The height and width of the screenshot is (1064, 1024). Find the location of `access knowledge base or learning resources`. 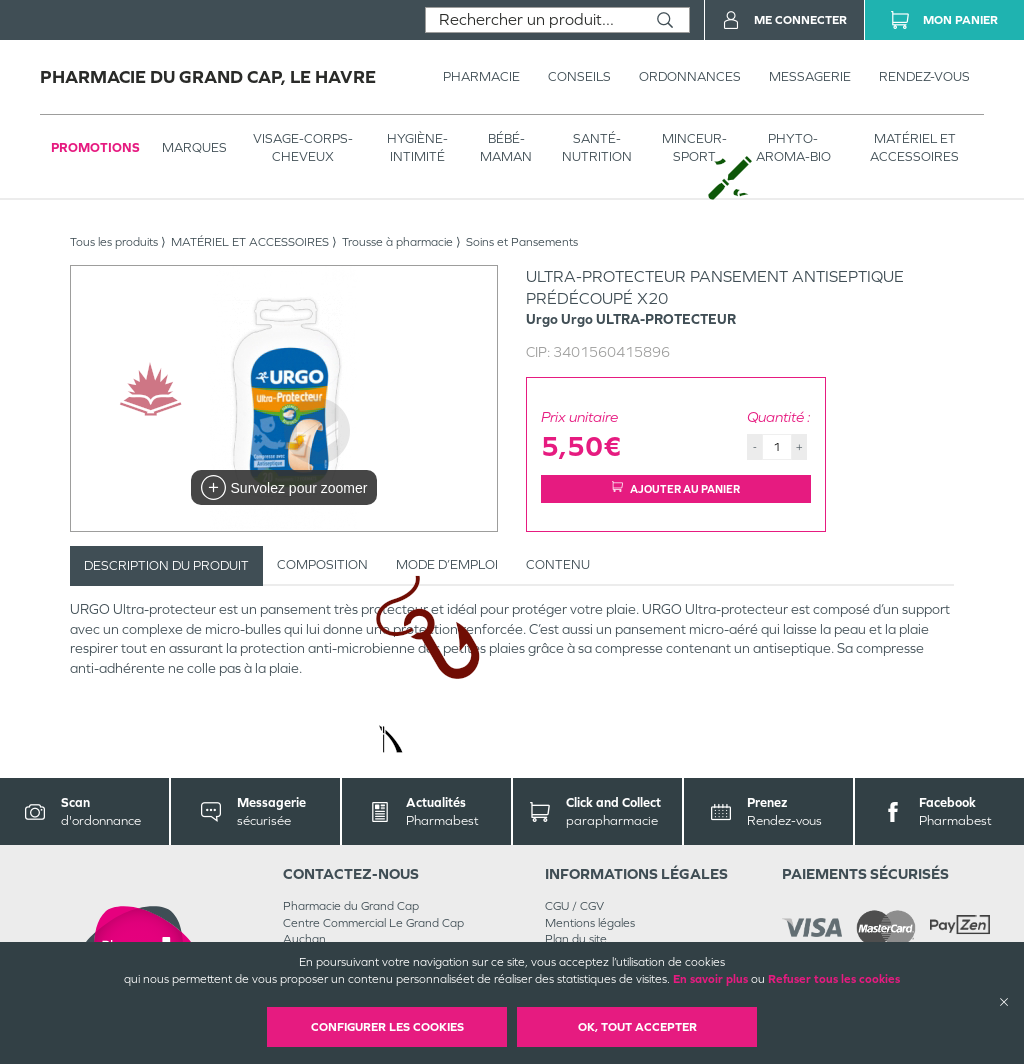

access knowledge base or learning resources is located at coordinates (150, 393).